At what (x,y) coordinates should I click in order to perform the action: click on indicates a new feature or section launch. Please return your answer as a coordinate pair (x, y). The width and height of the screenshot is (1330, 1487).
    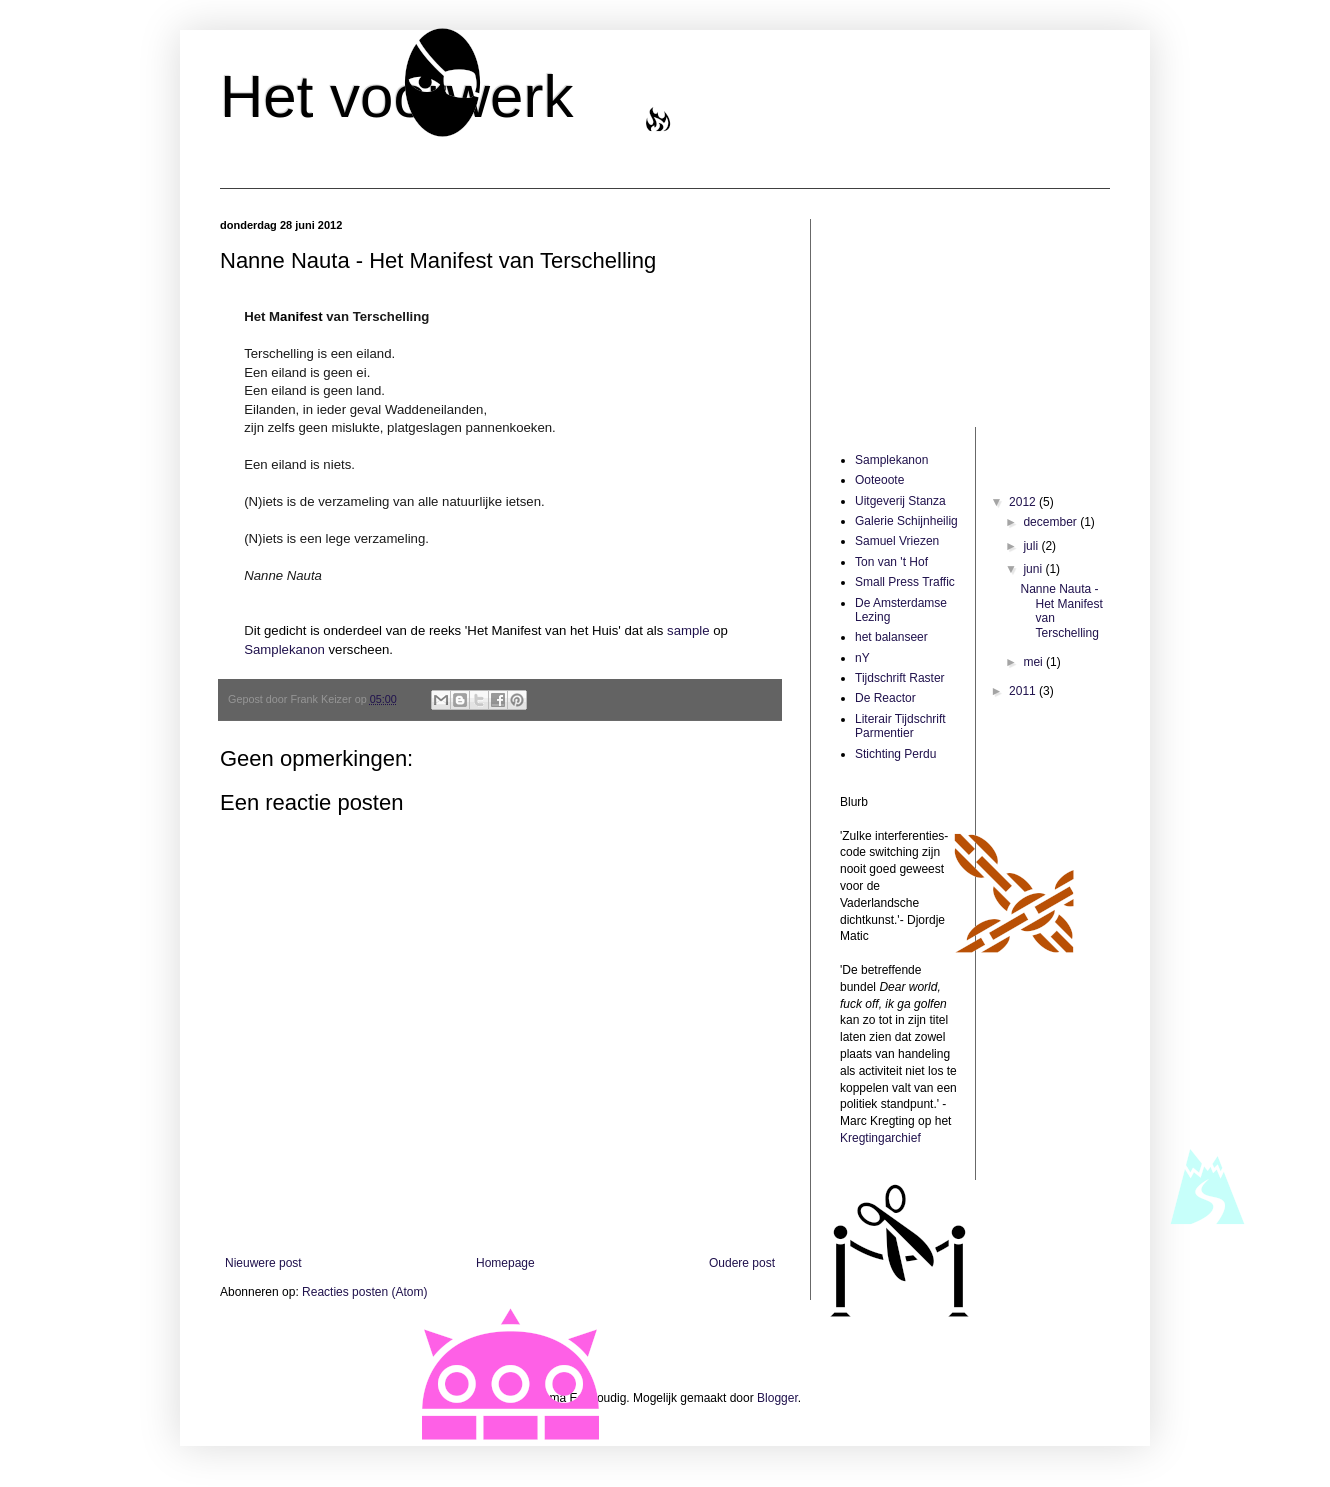
    Looking at the image, I should click on (899, 1248).